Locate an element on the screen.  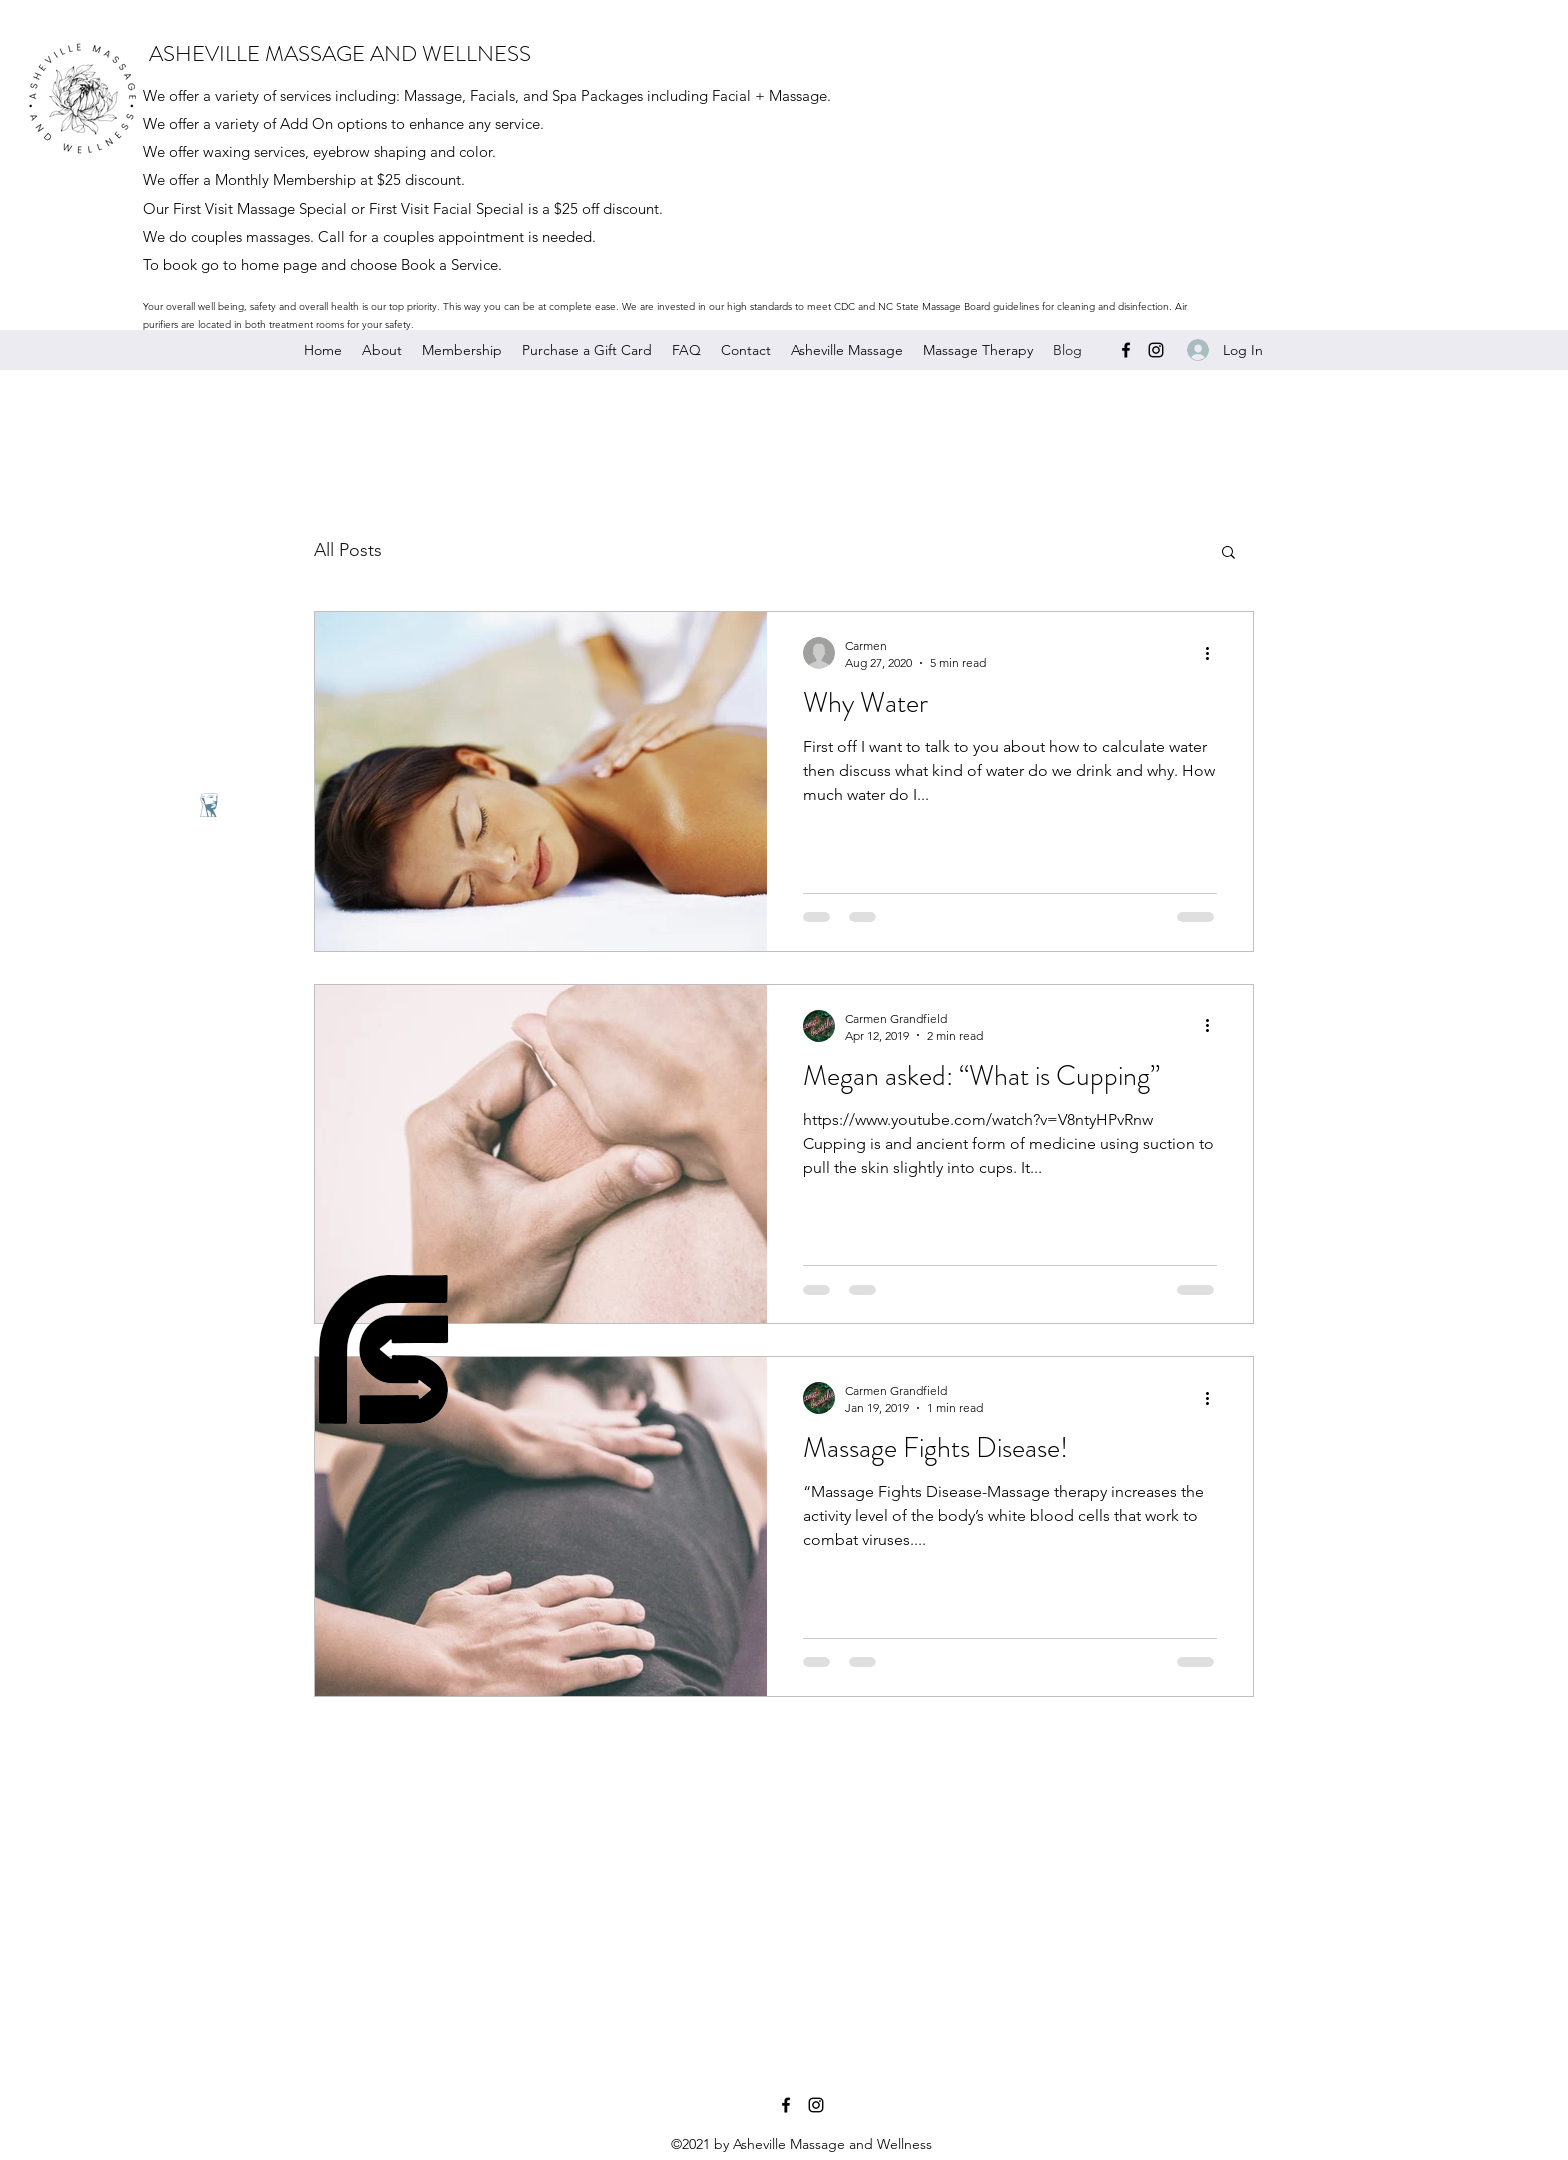
kingston technology company logo is located at coordinates (209, 805).